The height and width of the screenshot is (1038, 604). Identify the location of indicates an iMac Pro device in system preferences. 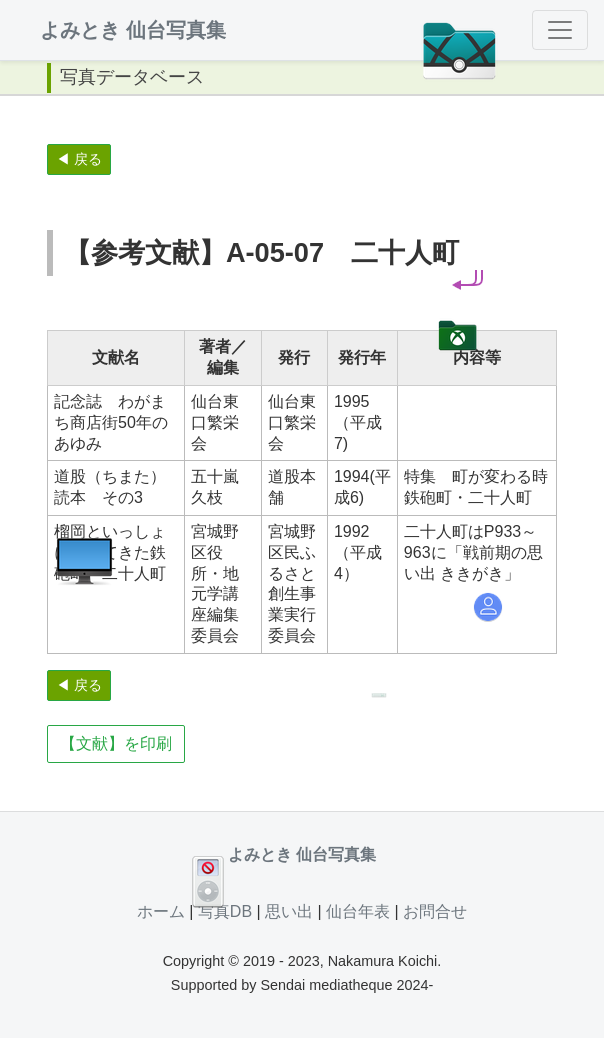
(84, 558).